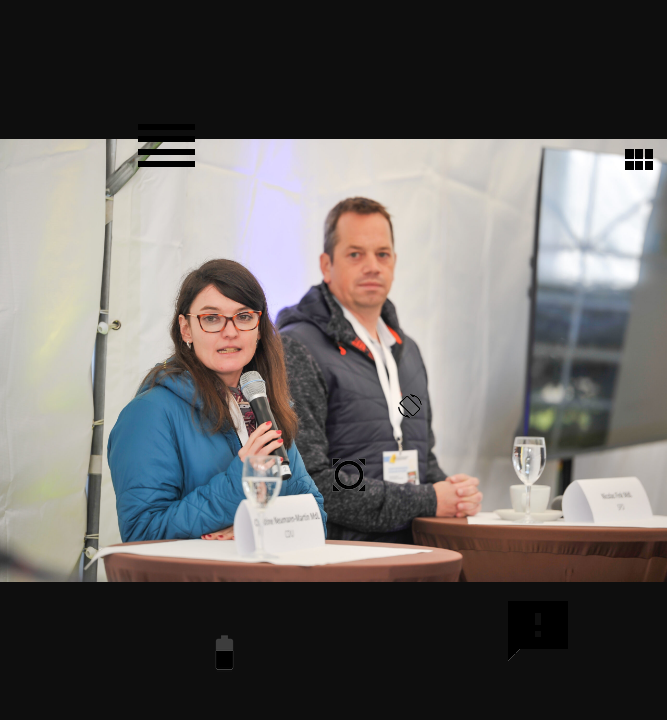 The width and height of the screenshot is (667, 720). I want to click on indicates battery level at approximately 60%, so click(224, 652).